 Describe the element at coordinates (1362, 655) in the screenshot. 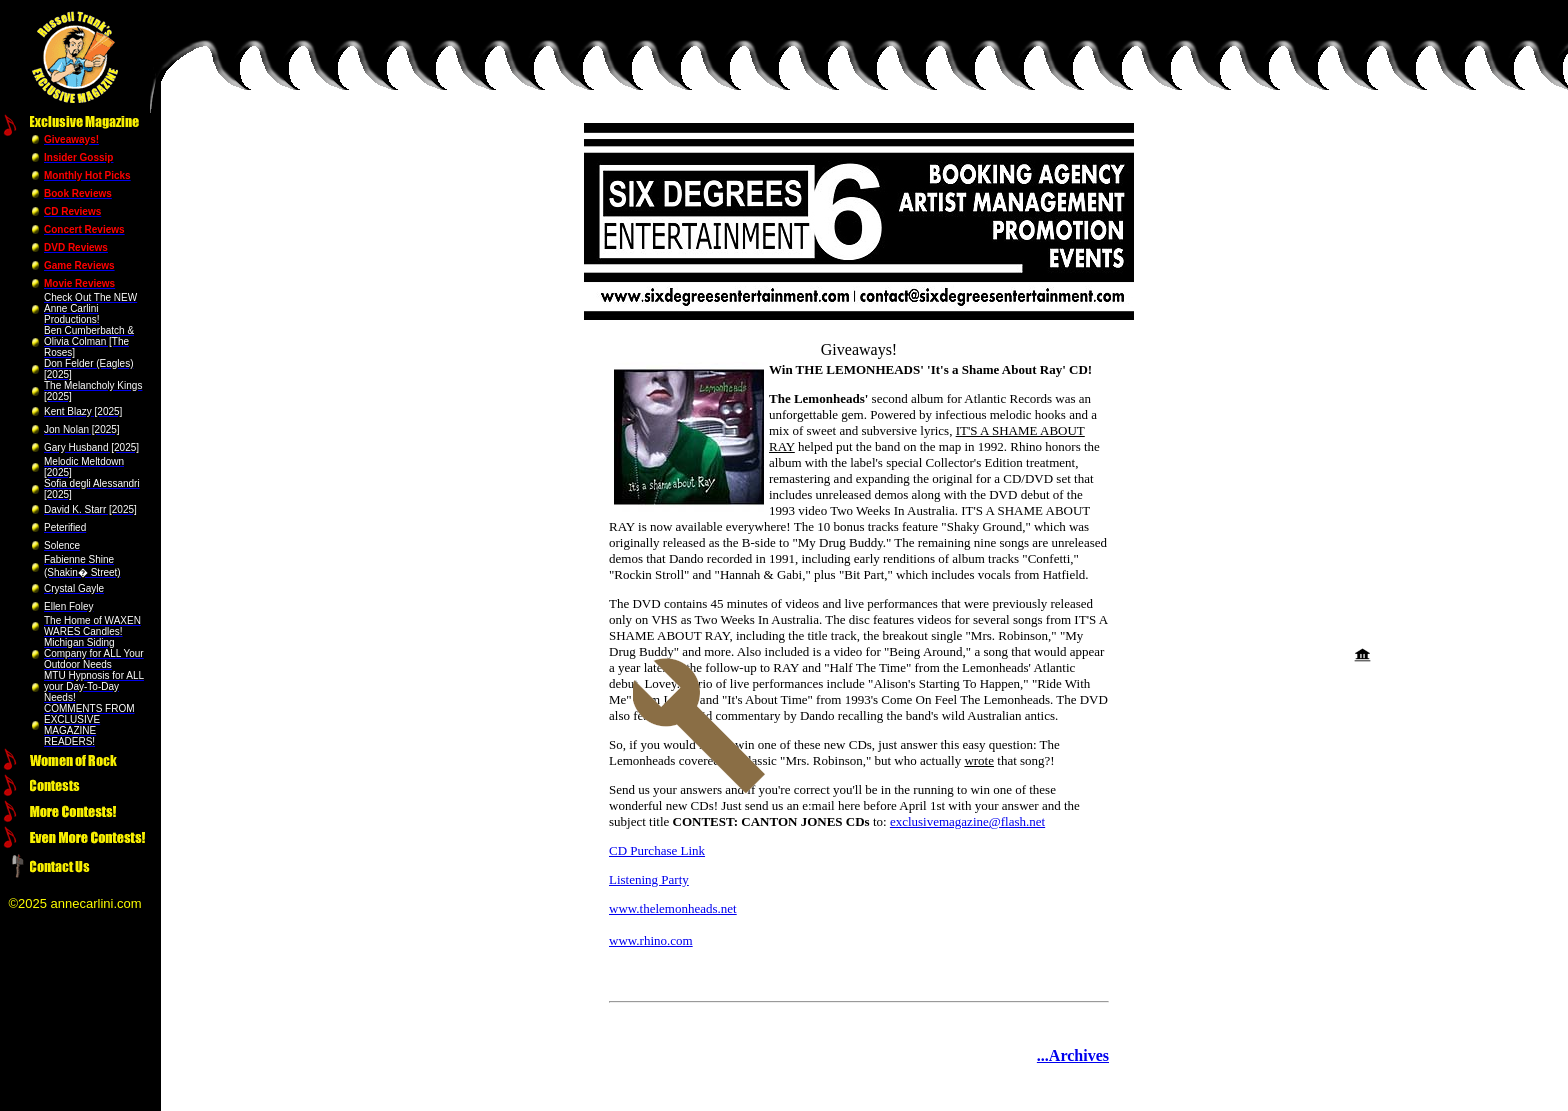

I see `access banking or financial services` at that location.